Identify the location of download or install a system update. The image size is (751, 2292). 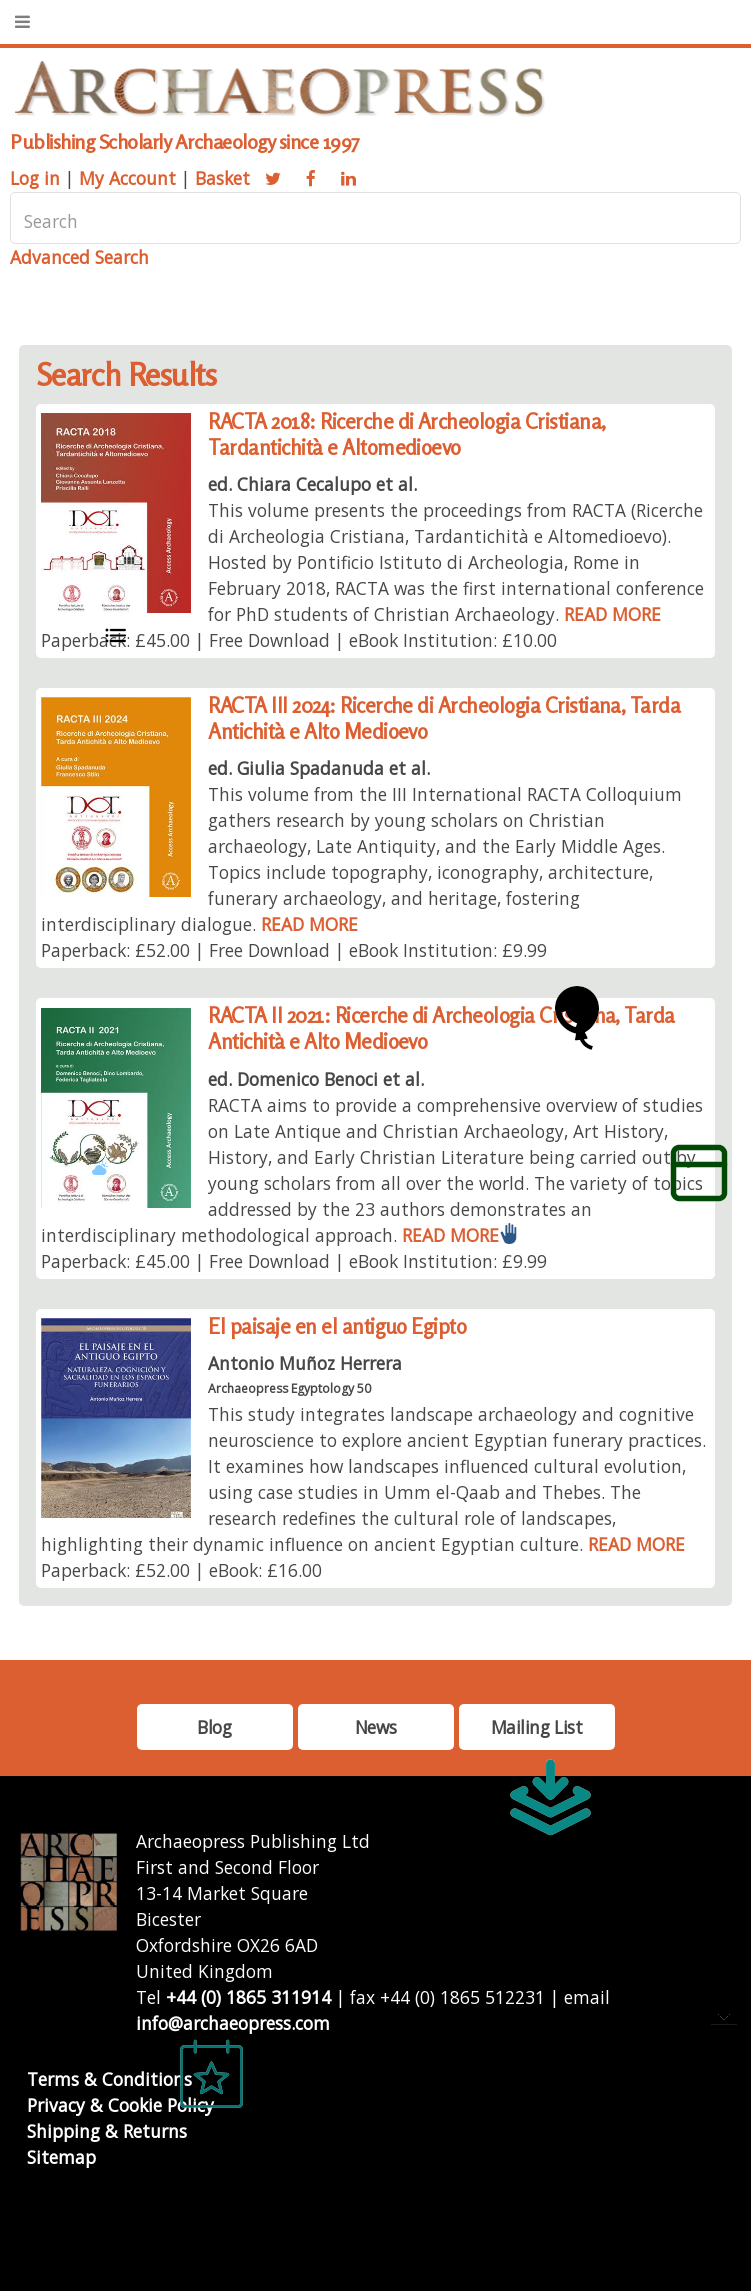
(724, 2014).